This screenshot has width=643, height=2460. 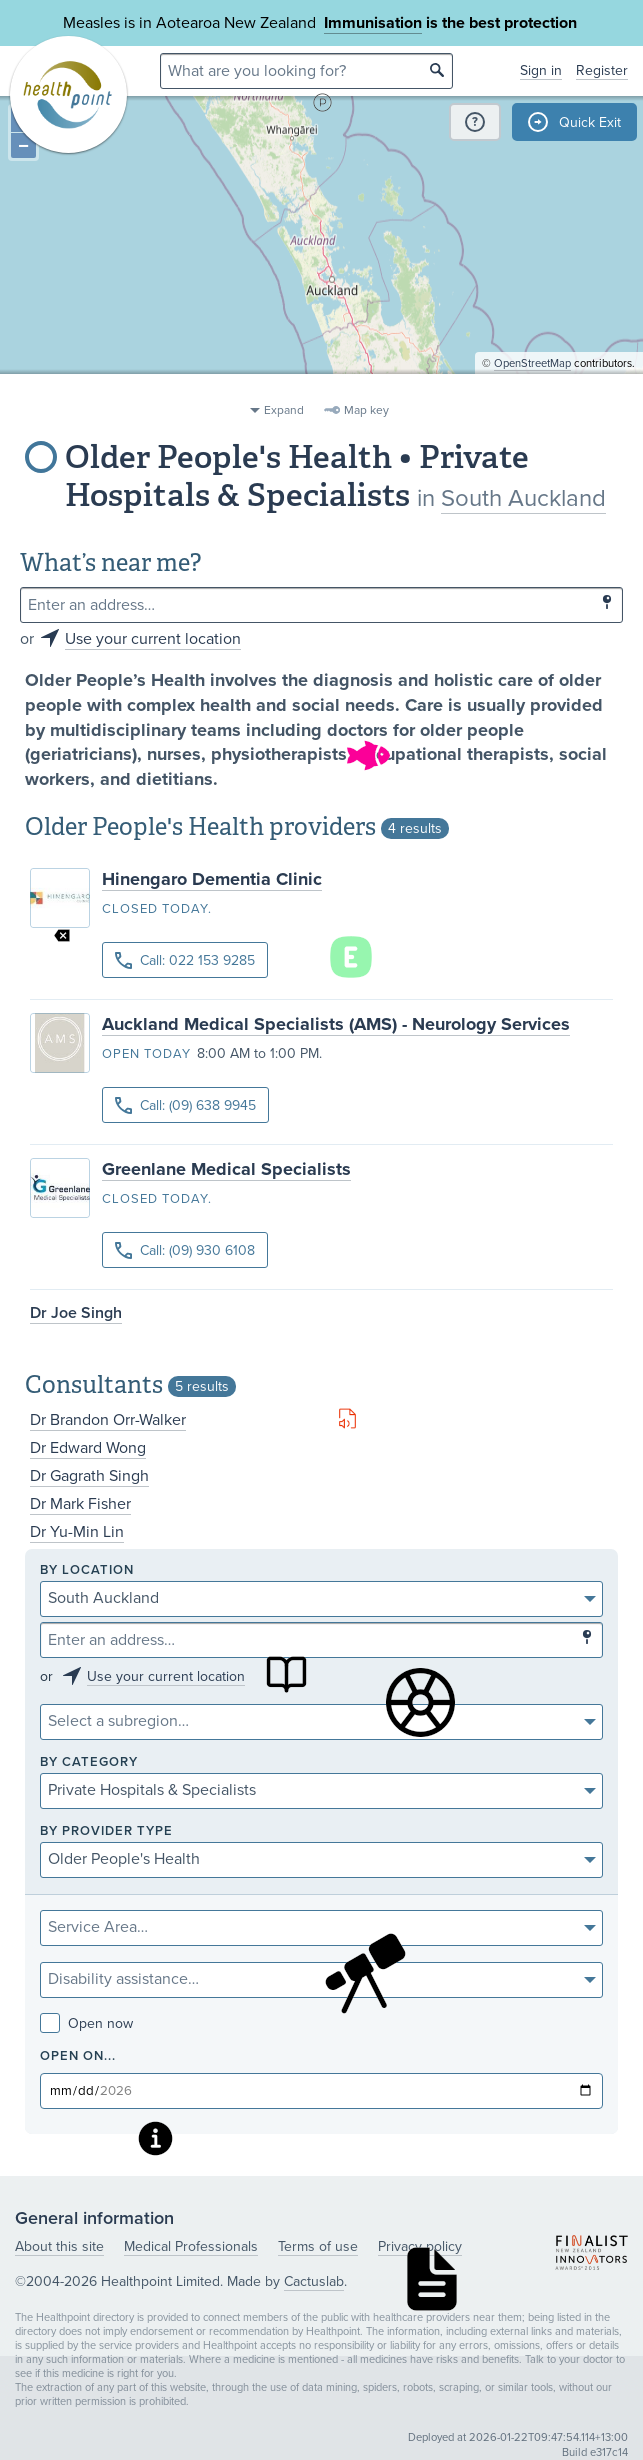 I want to click on indicates an "E" rating or category, so click(x=351, y=957).